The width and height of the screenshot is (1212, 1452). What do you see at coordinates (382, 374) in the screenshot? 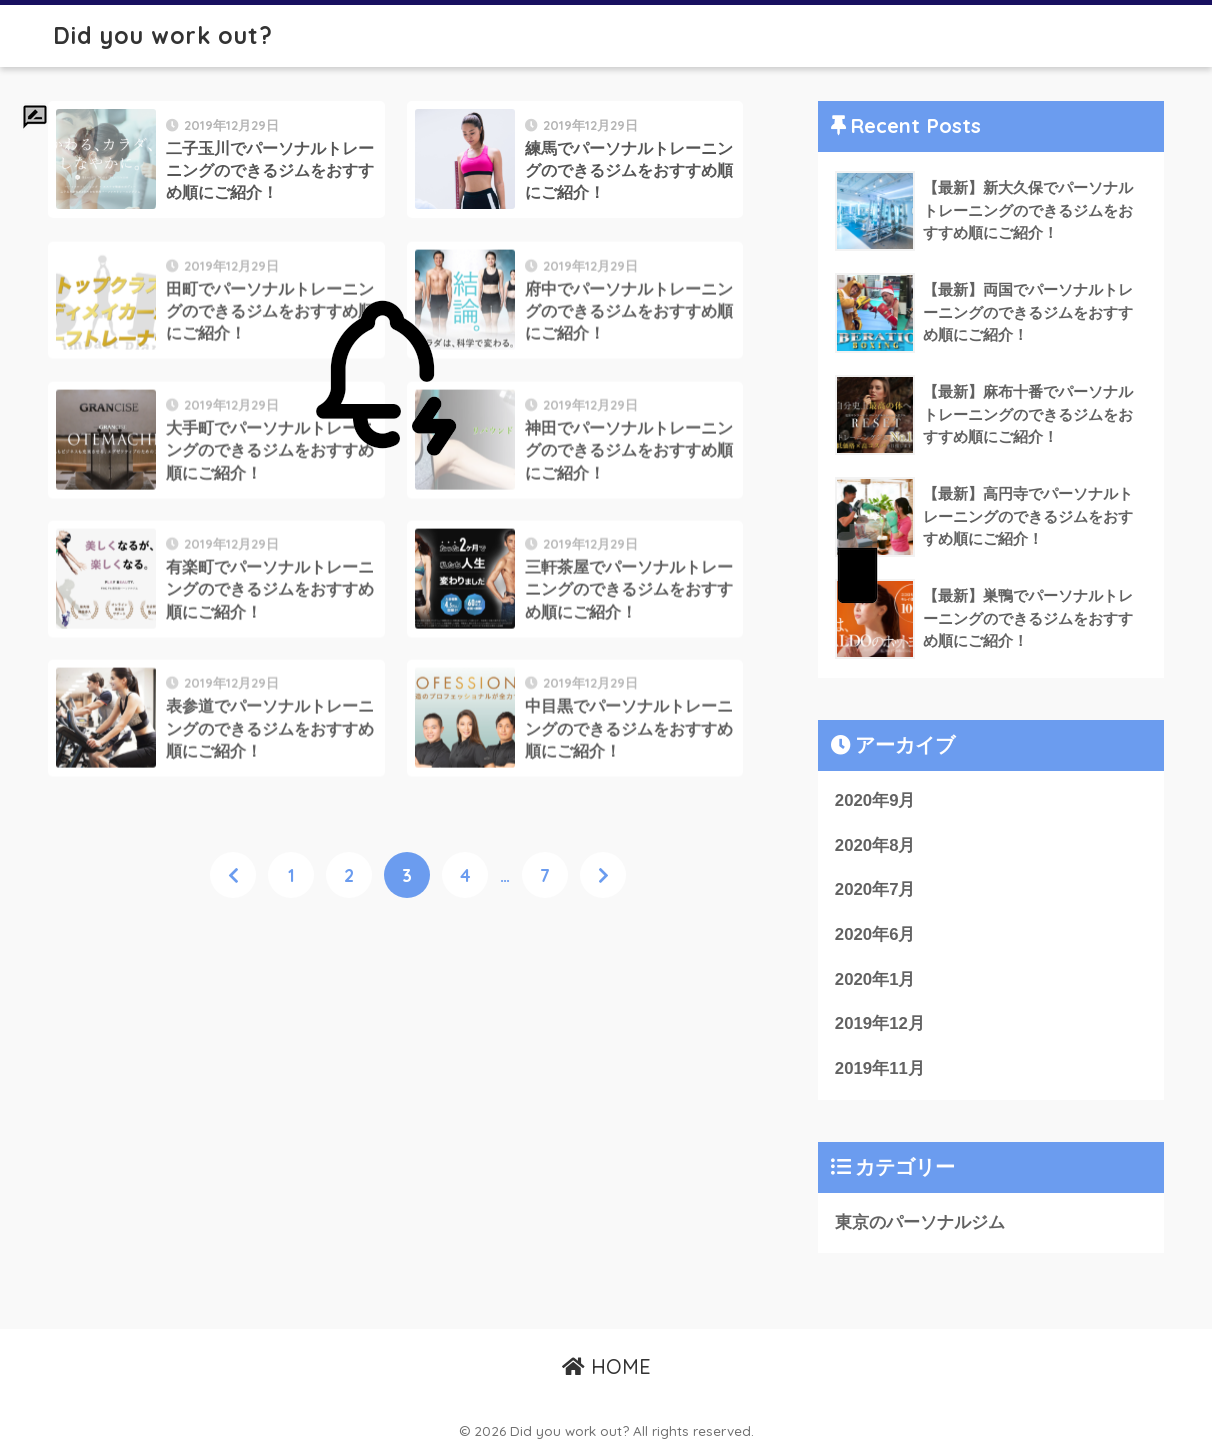
I see `notification triggered by an automated action or event` at bounding box center [382, 374].